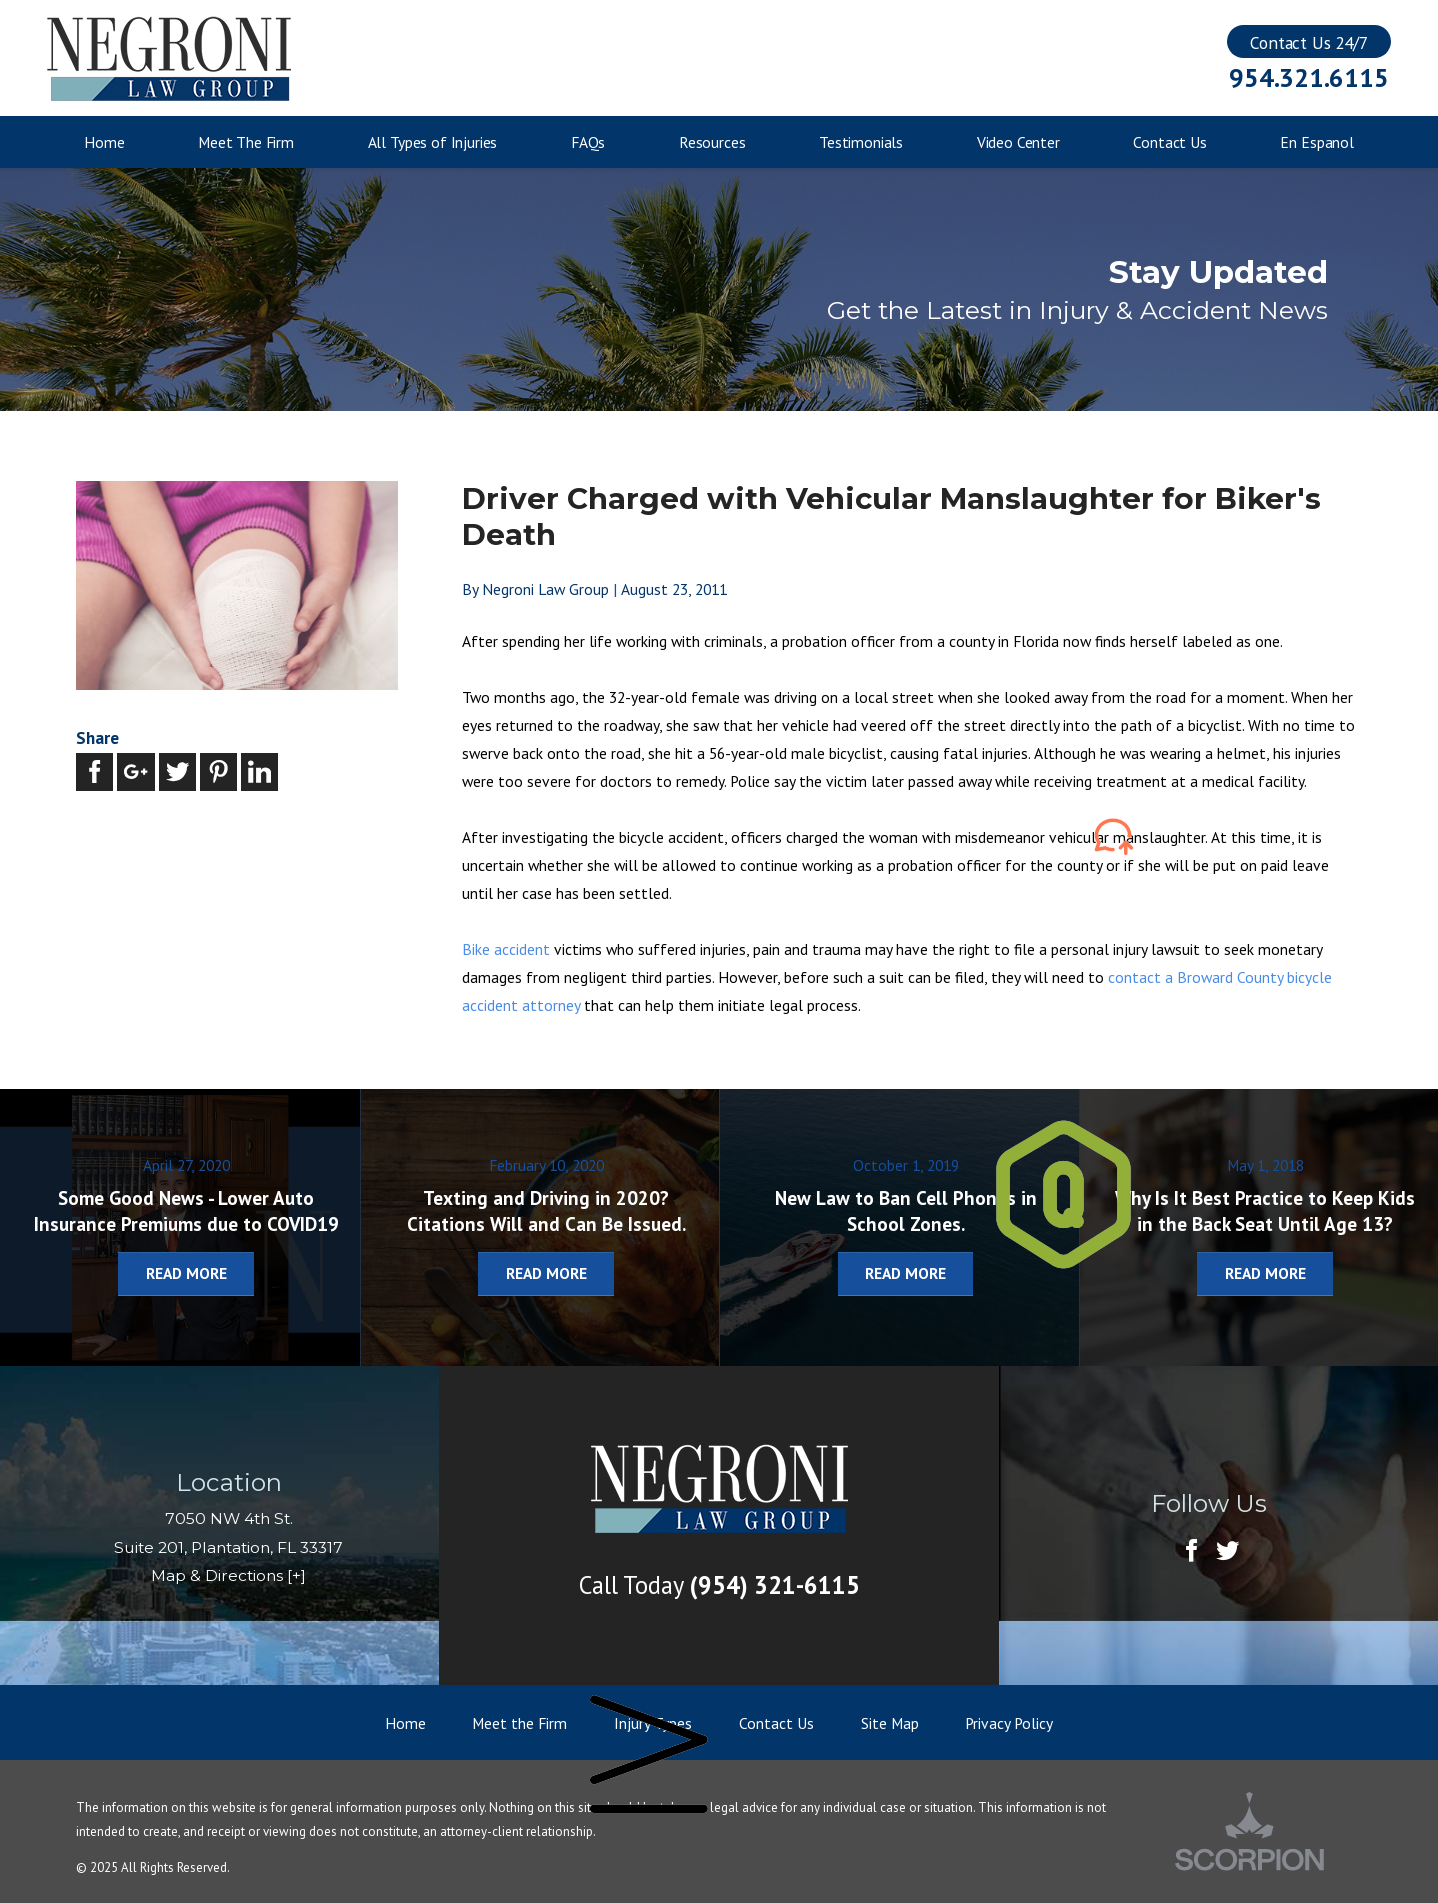 The width and height of the screenshot is (1438, 1903). What do you see at coordinates (1063, 1194) in the screenshot?
I see `indicates a Q-labeled category or section` at bounding box center [1063, 1194].